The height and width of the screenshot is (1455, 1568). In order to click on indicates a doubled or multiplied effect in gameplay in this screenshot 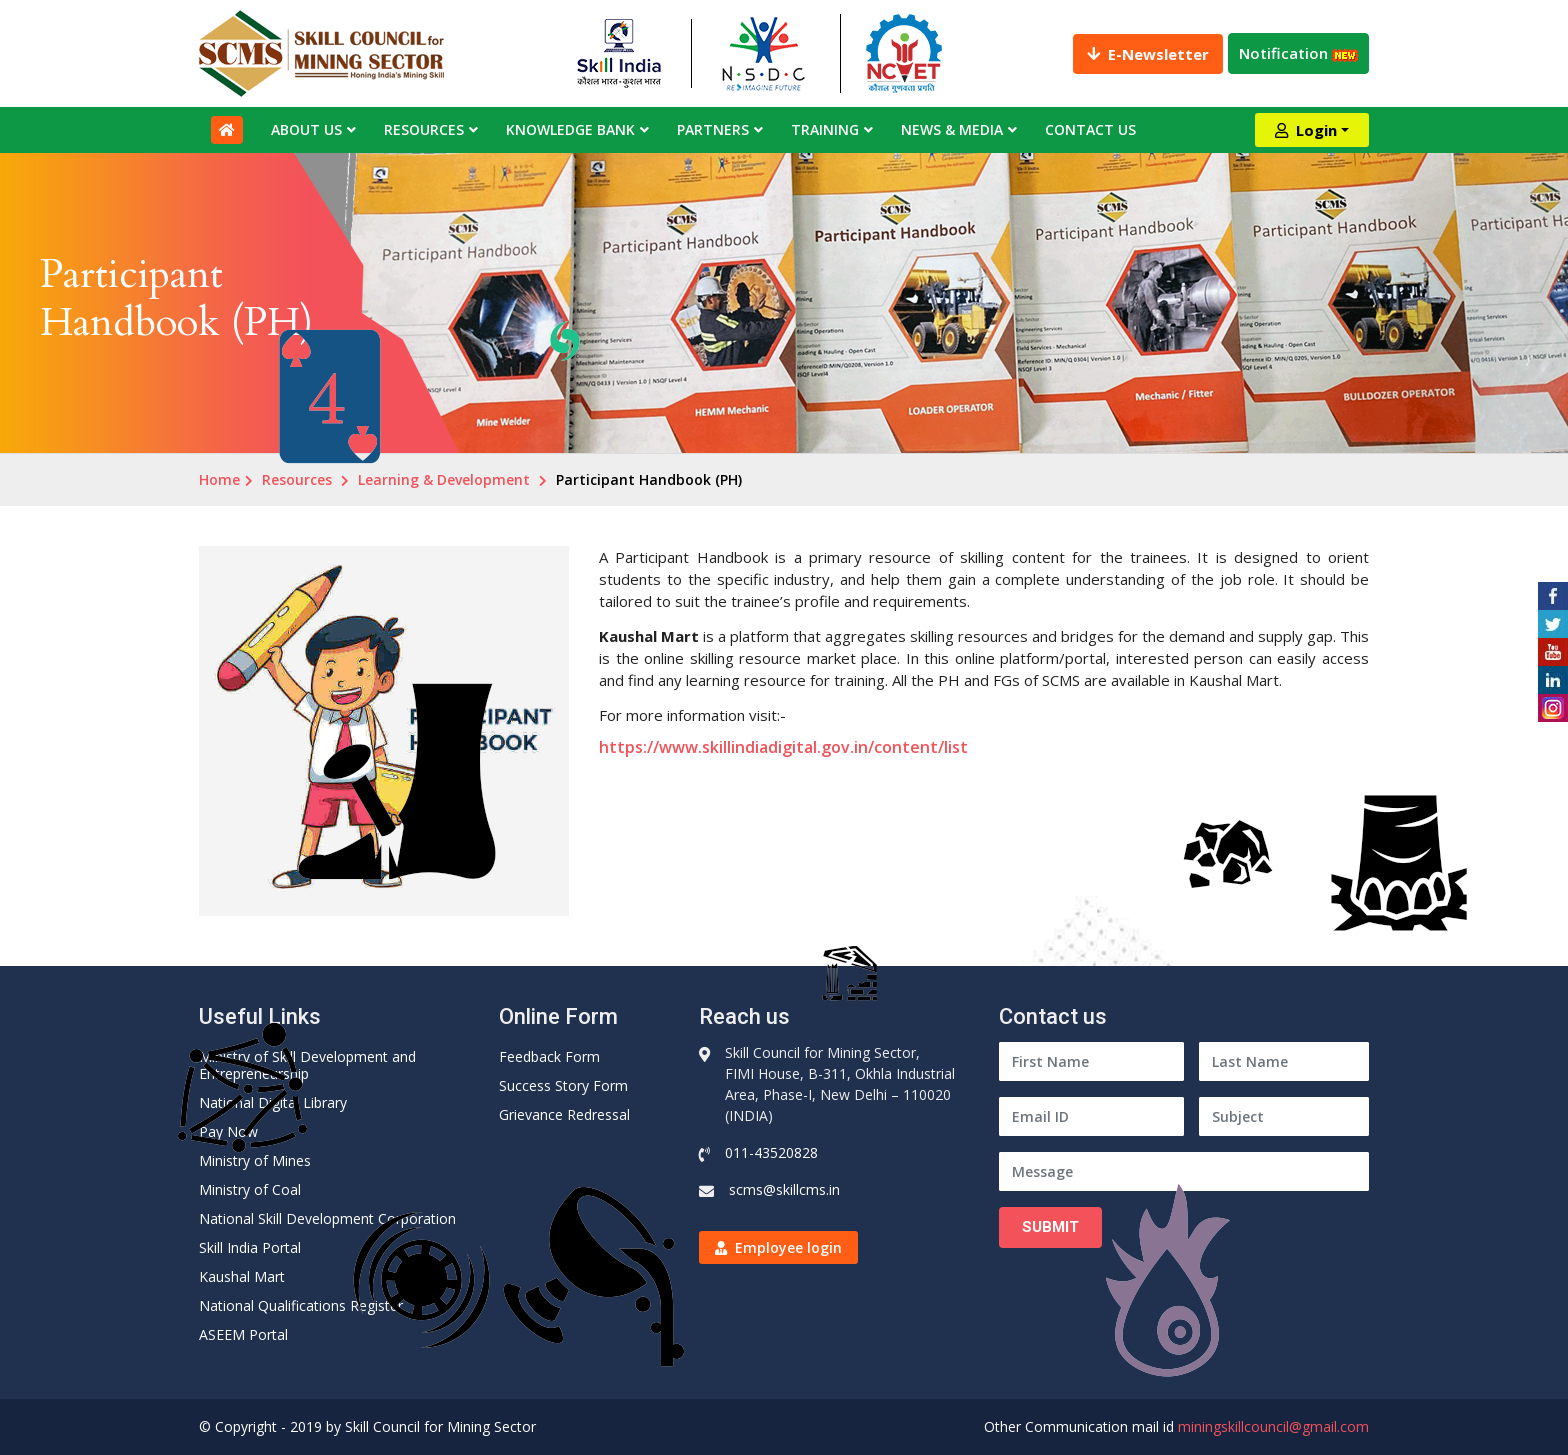, I will do `click(565, 341)`.